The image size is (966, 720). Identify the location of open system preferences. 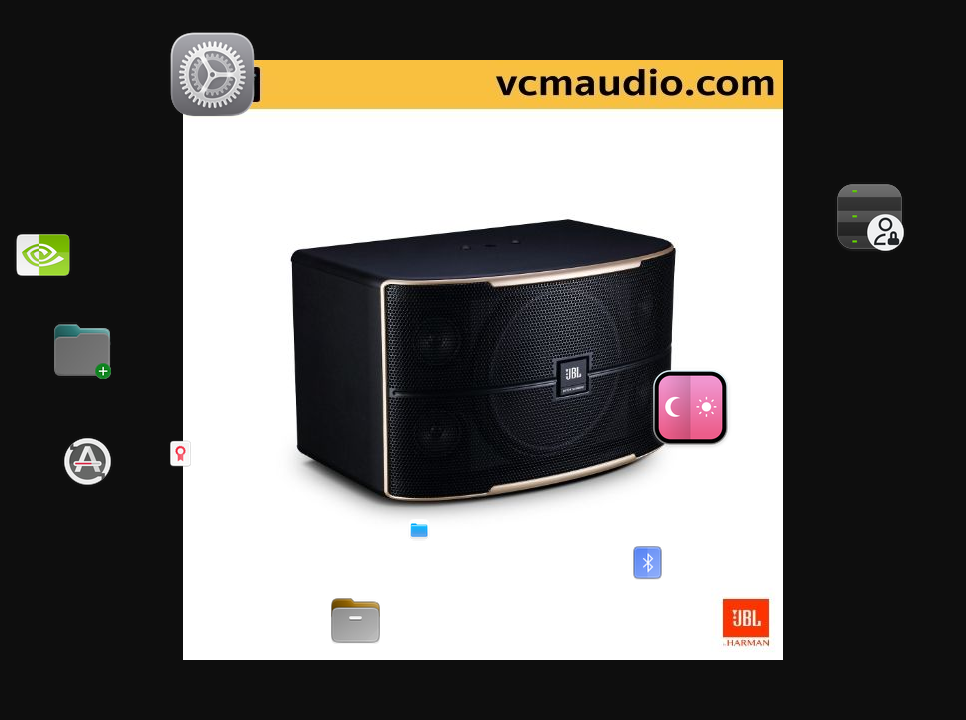
(212, 74).